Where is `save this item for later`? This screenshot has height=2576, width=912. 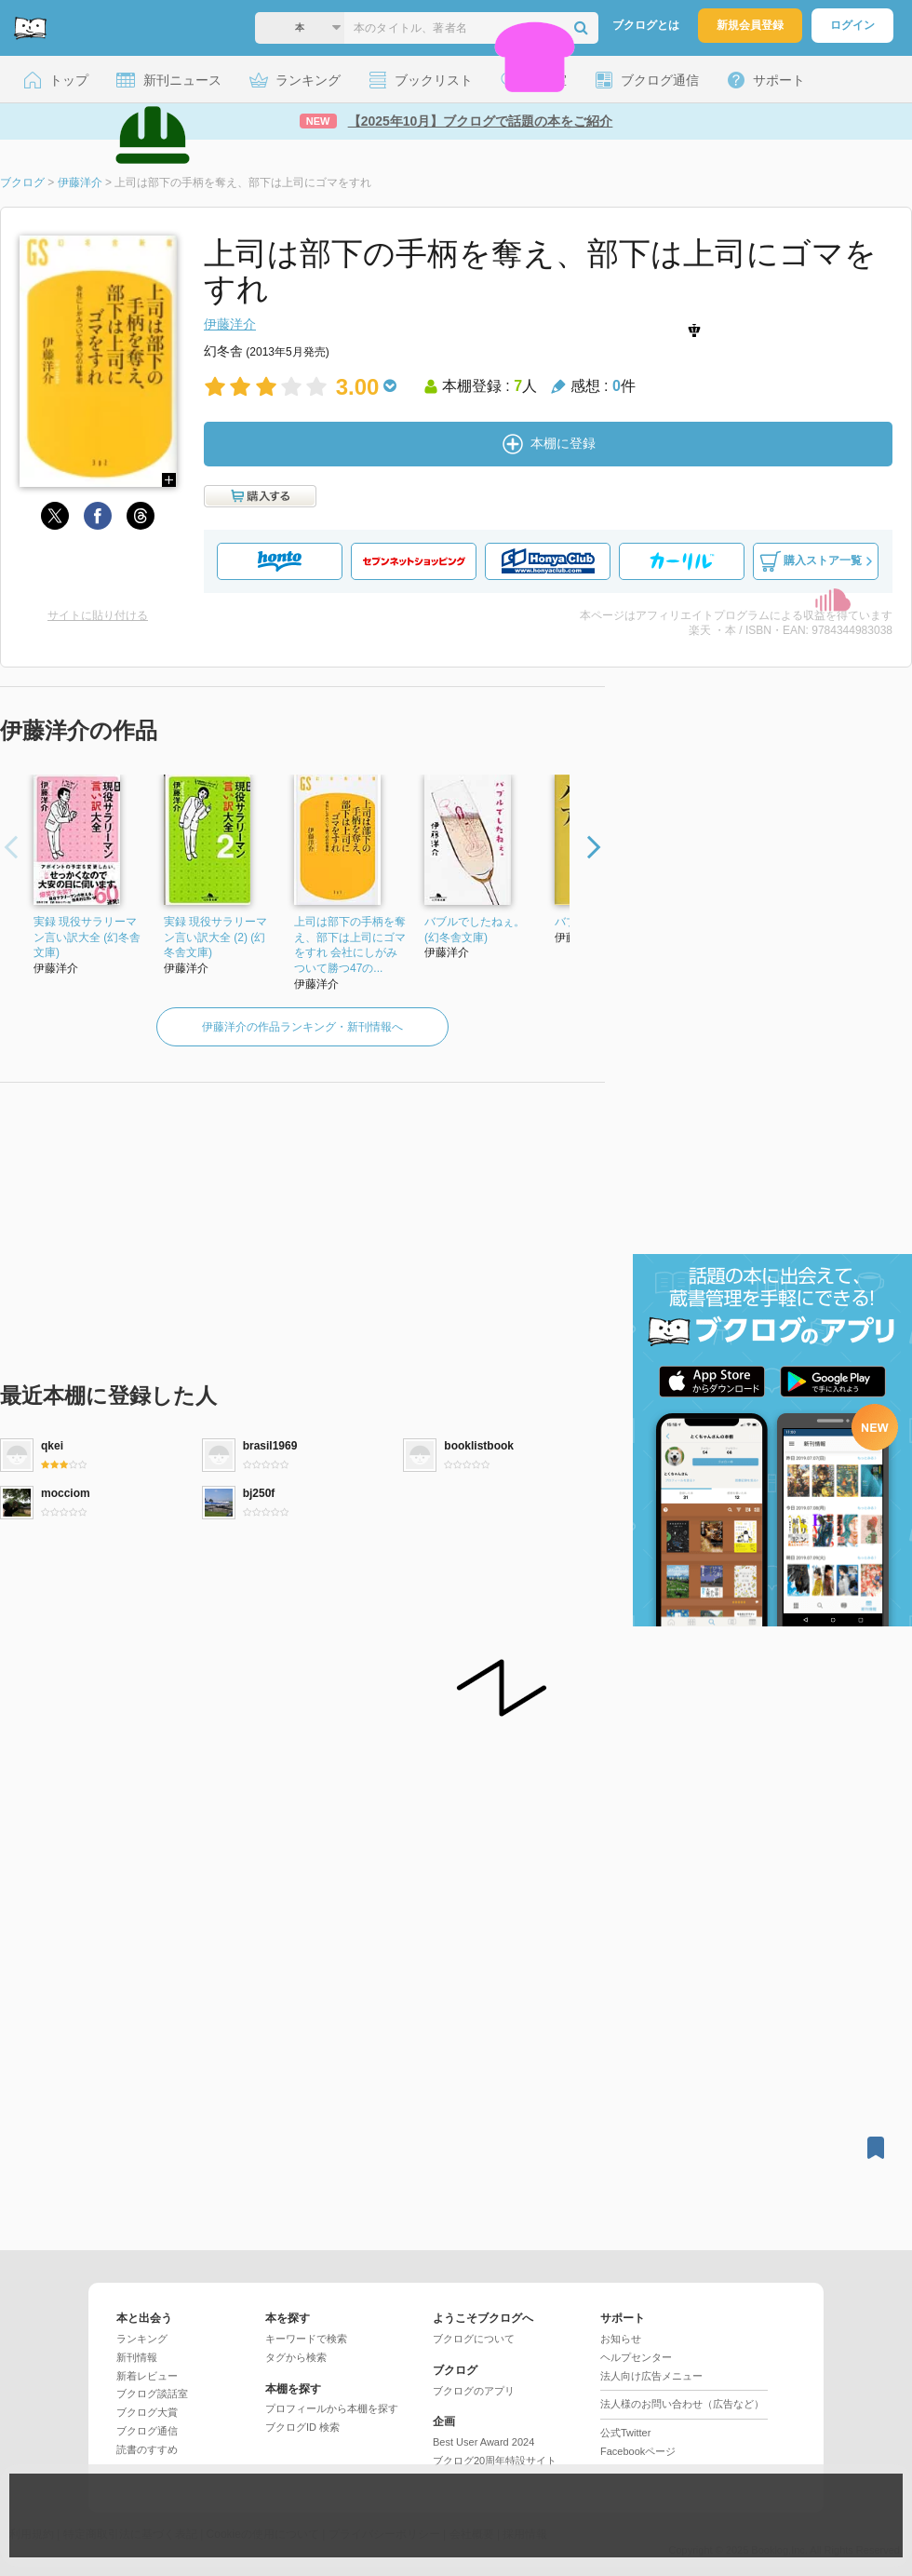
save this item for later is located at coordinates (876, 2148).